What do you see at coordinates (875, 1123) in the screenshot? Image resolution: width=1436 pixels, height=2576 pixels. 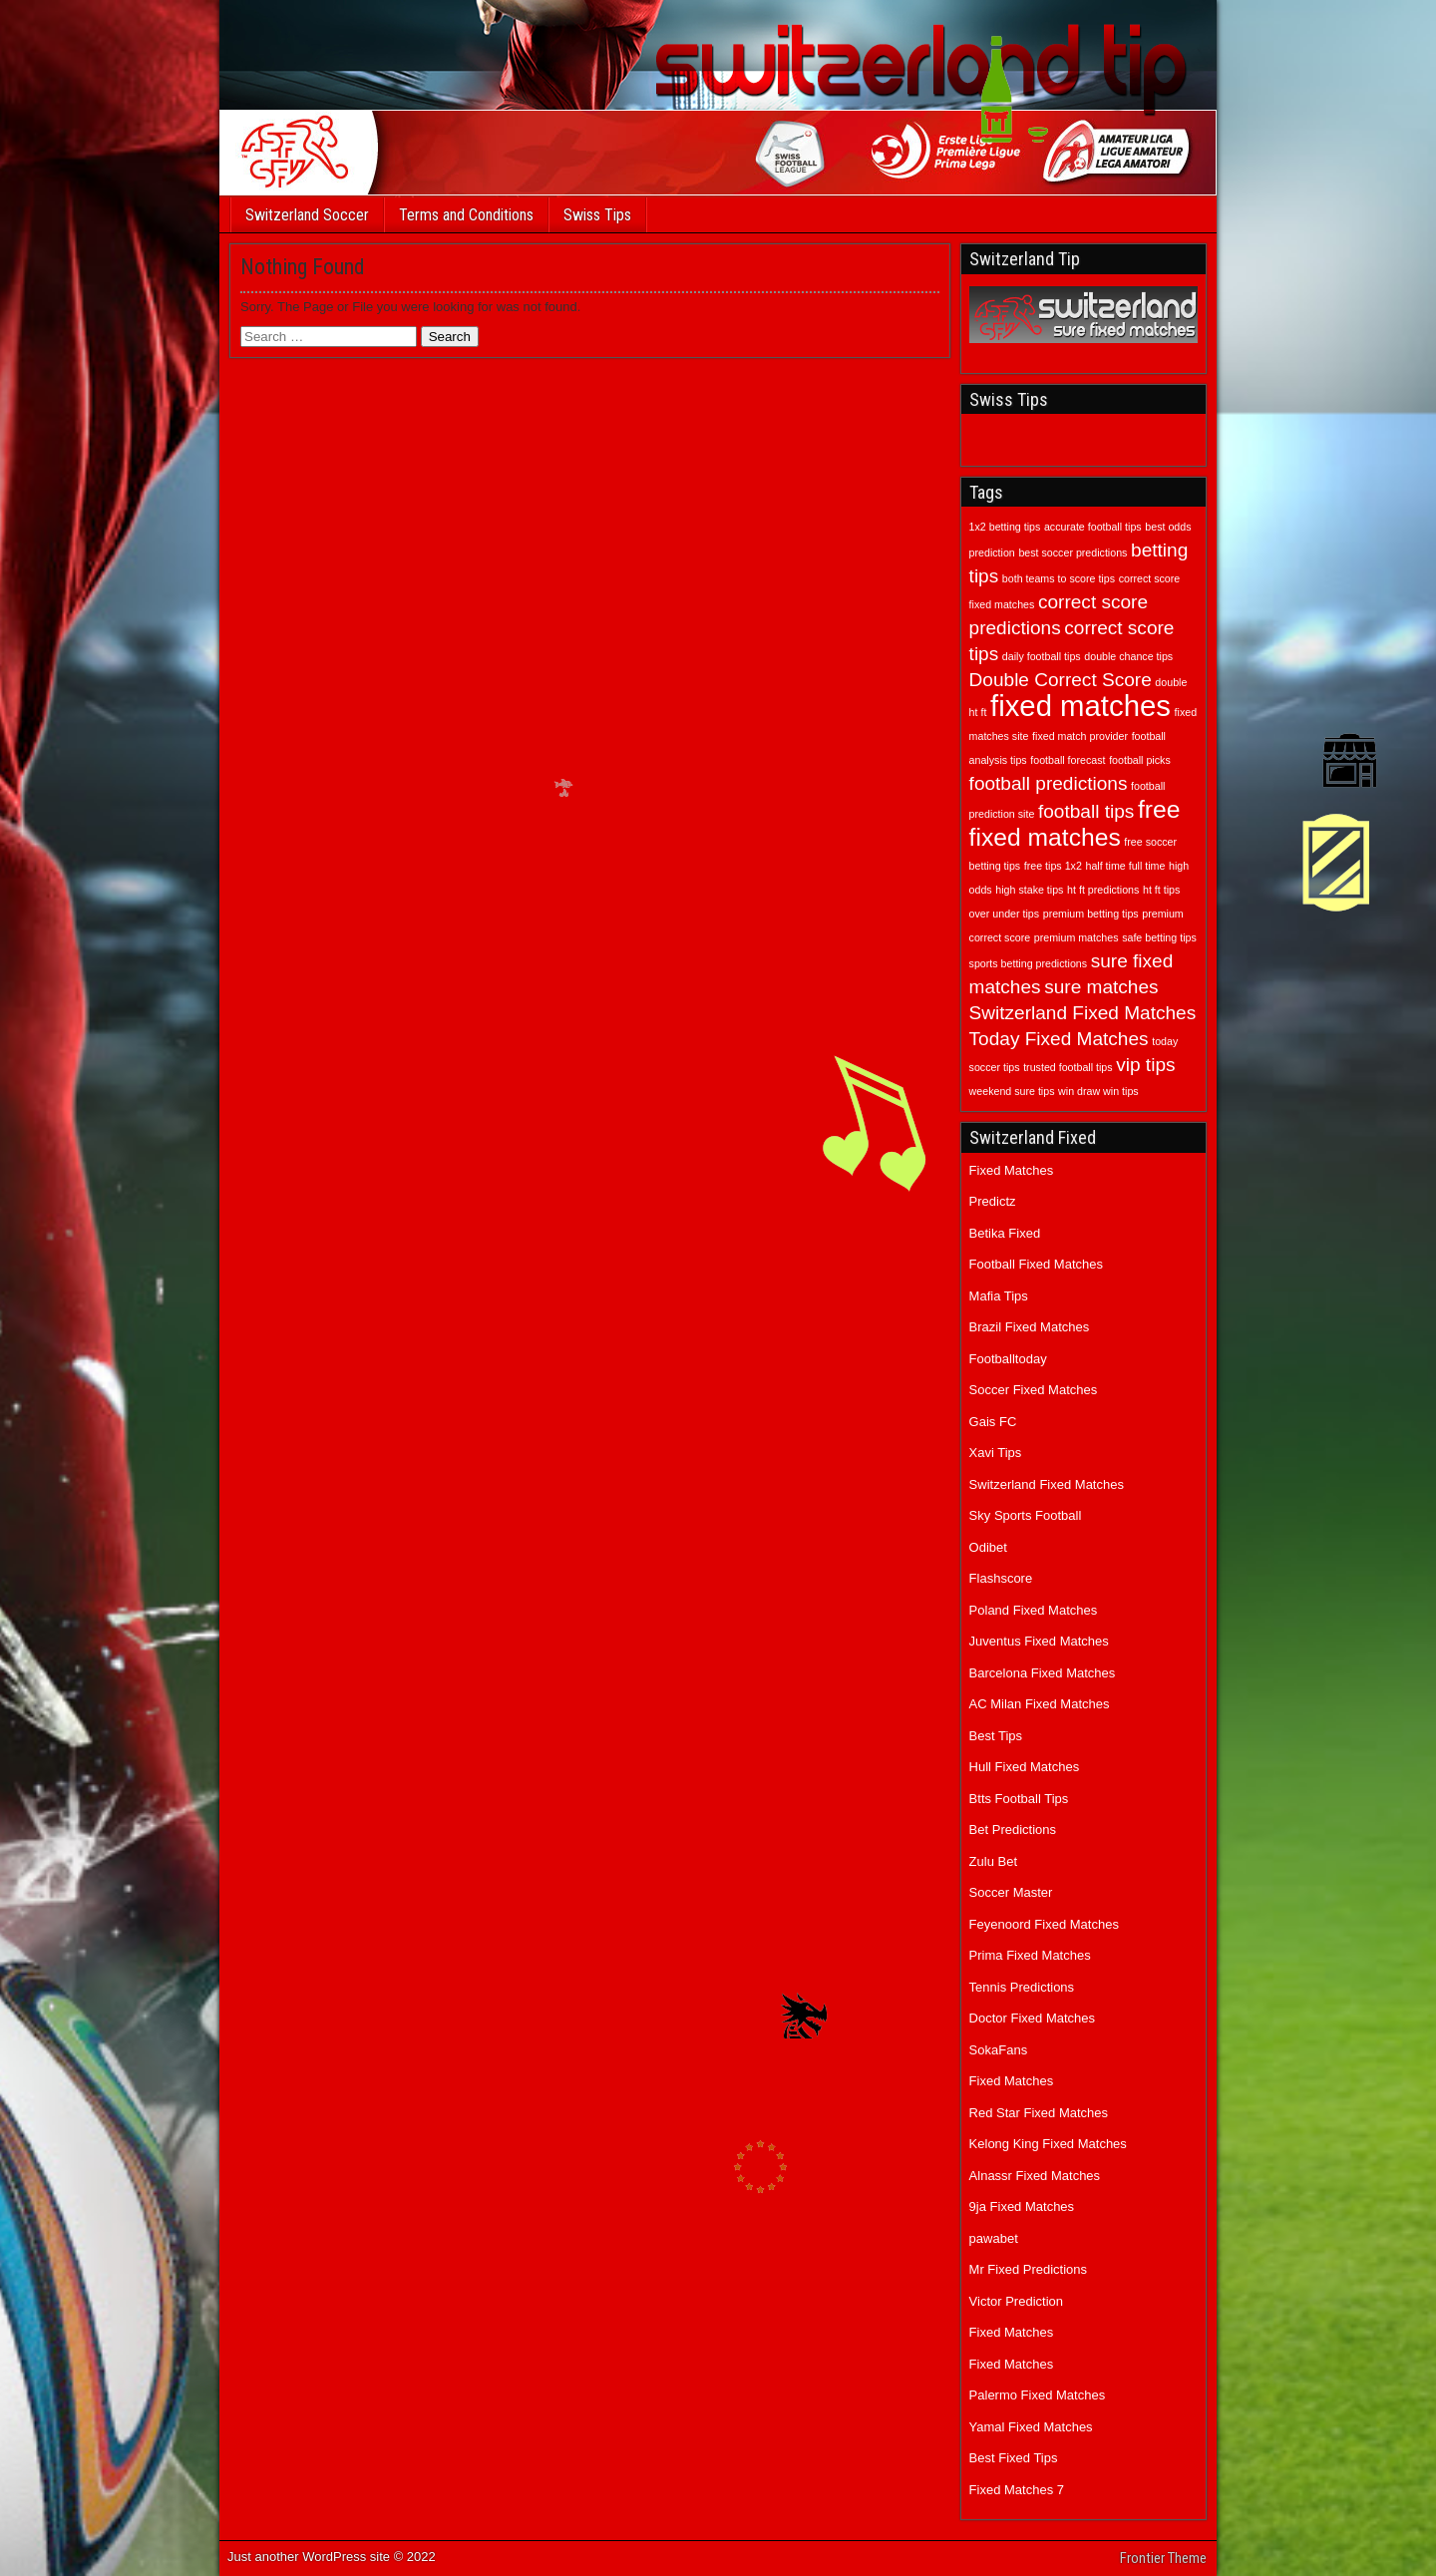 I see `browse romantic or love-themed music` at bounding box center [875, 1123].